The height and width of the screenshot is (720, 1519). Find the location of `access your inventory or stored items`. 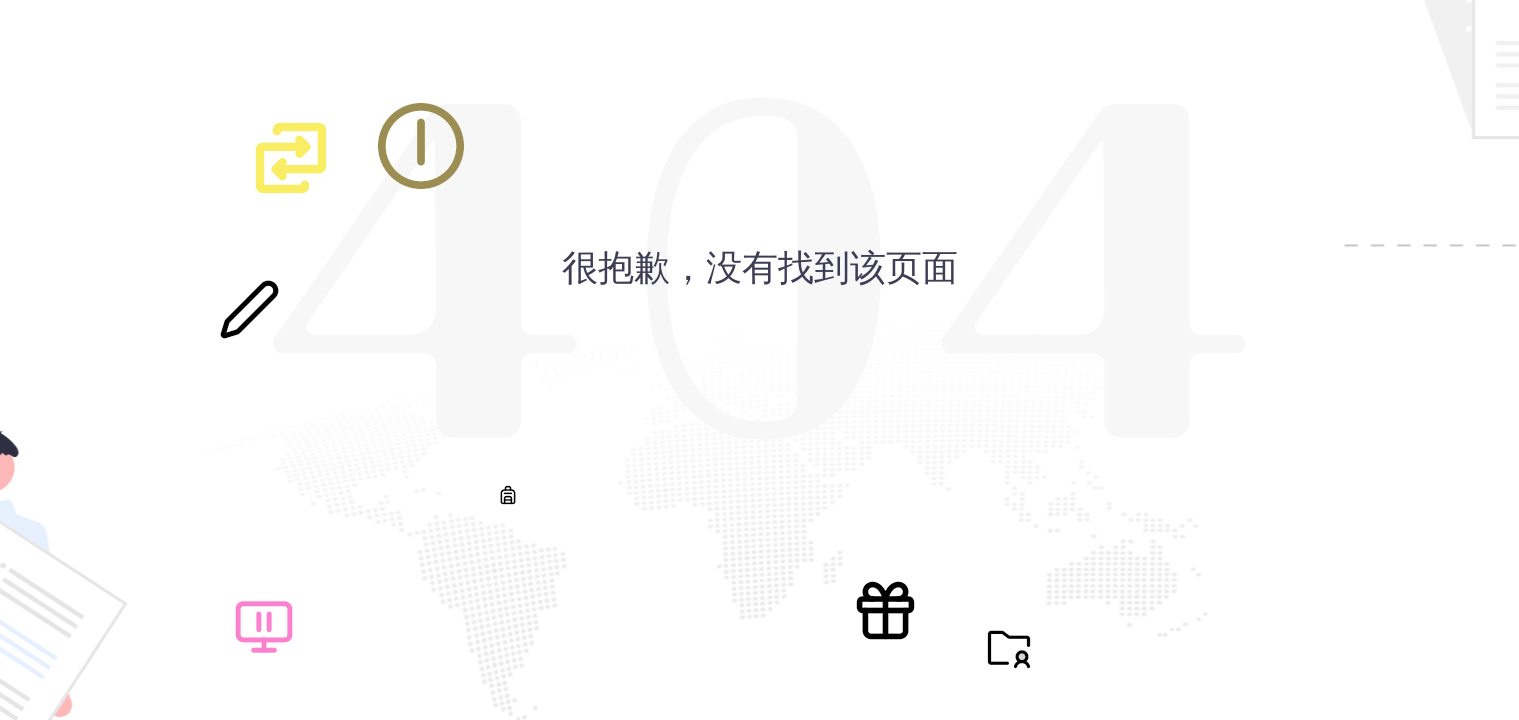

access your inventory or stored items is located at coordinates (508, 495).